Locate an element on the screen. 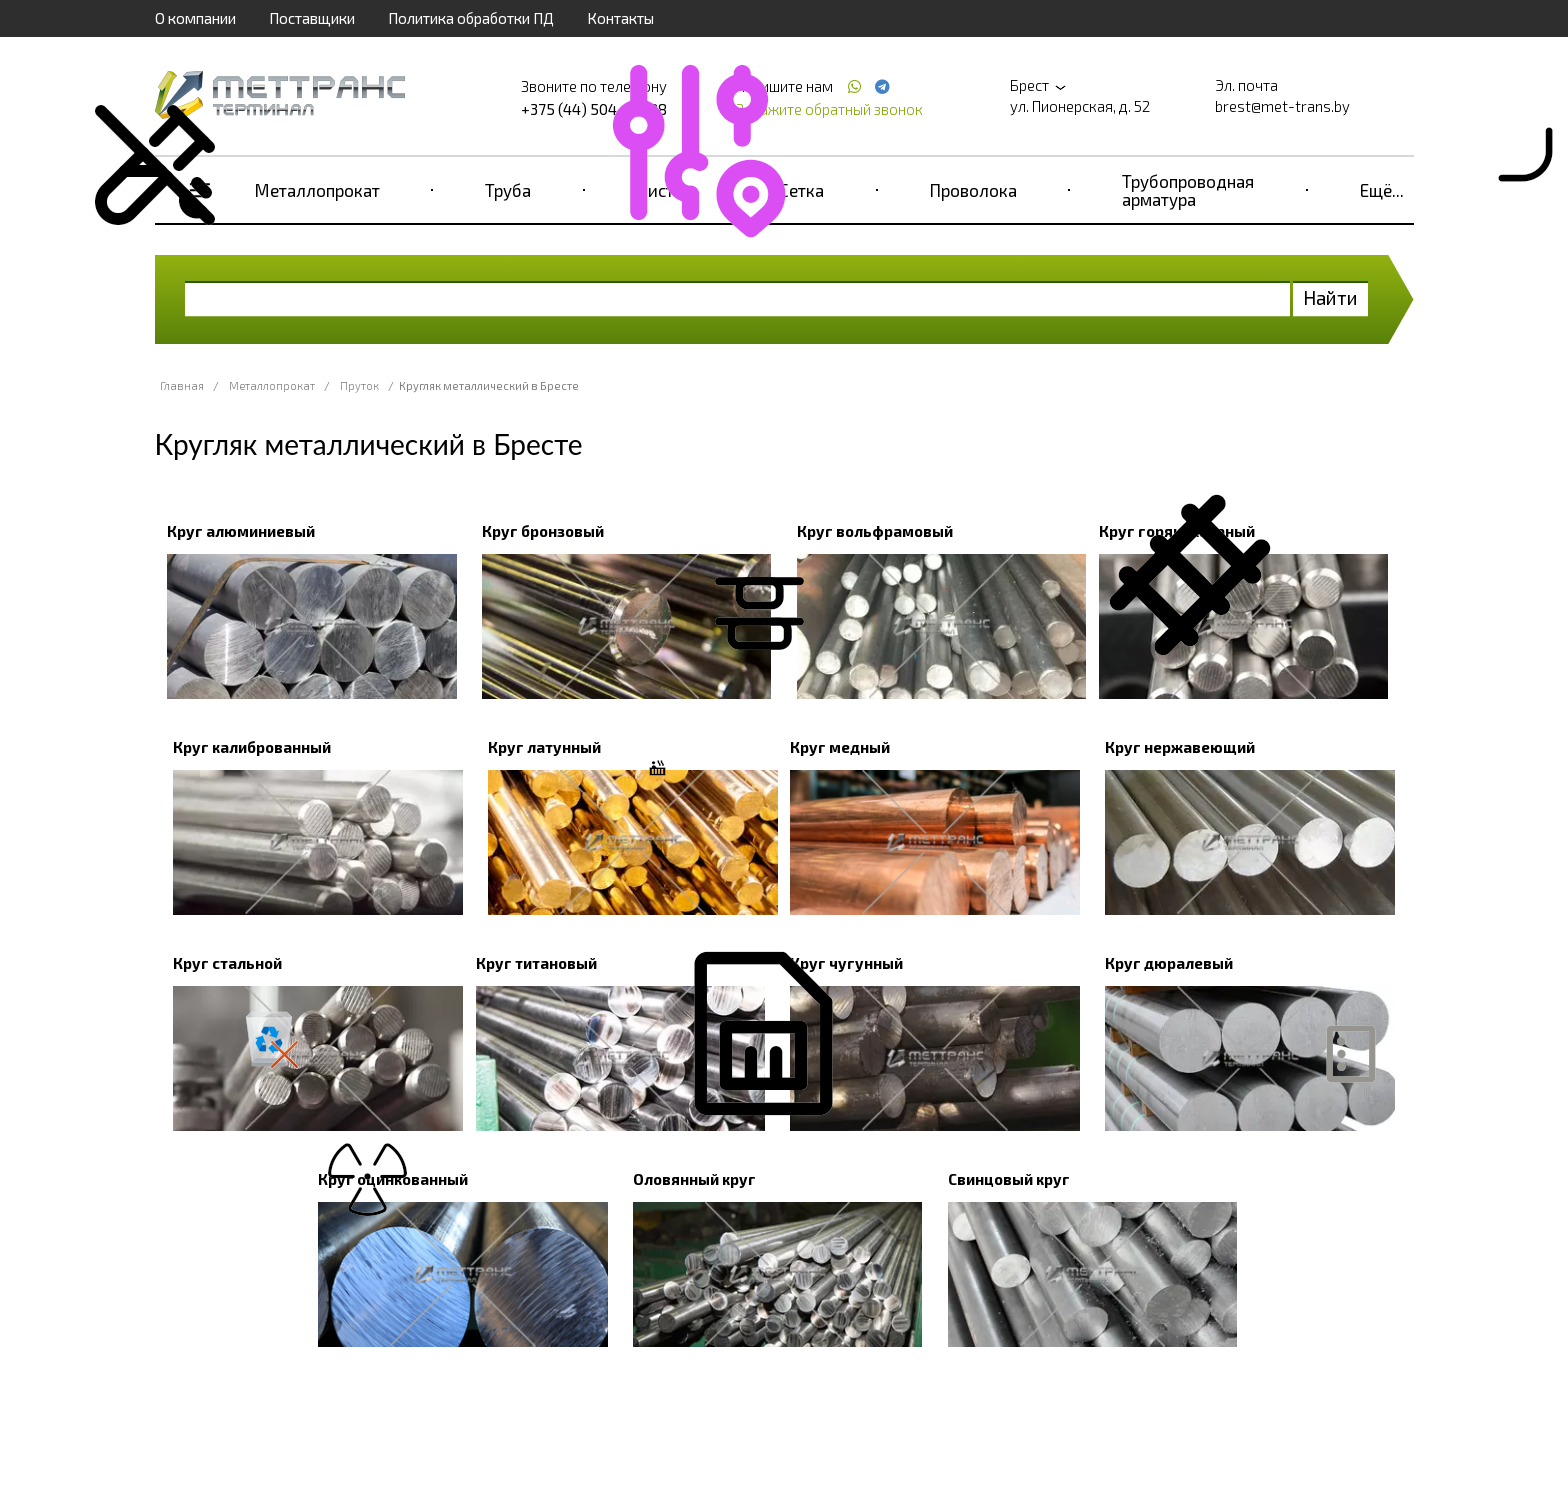 This screenshot has height=1500, width=1568. align objects to the top edge with vertical distribution is located at coordinates (759, 613).